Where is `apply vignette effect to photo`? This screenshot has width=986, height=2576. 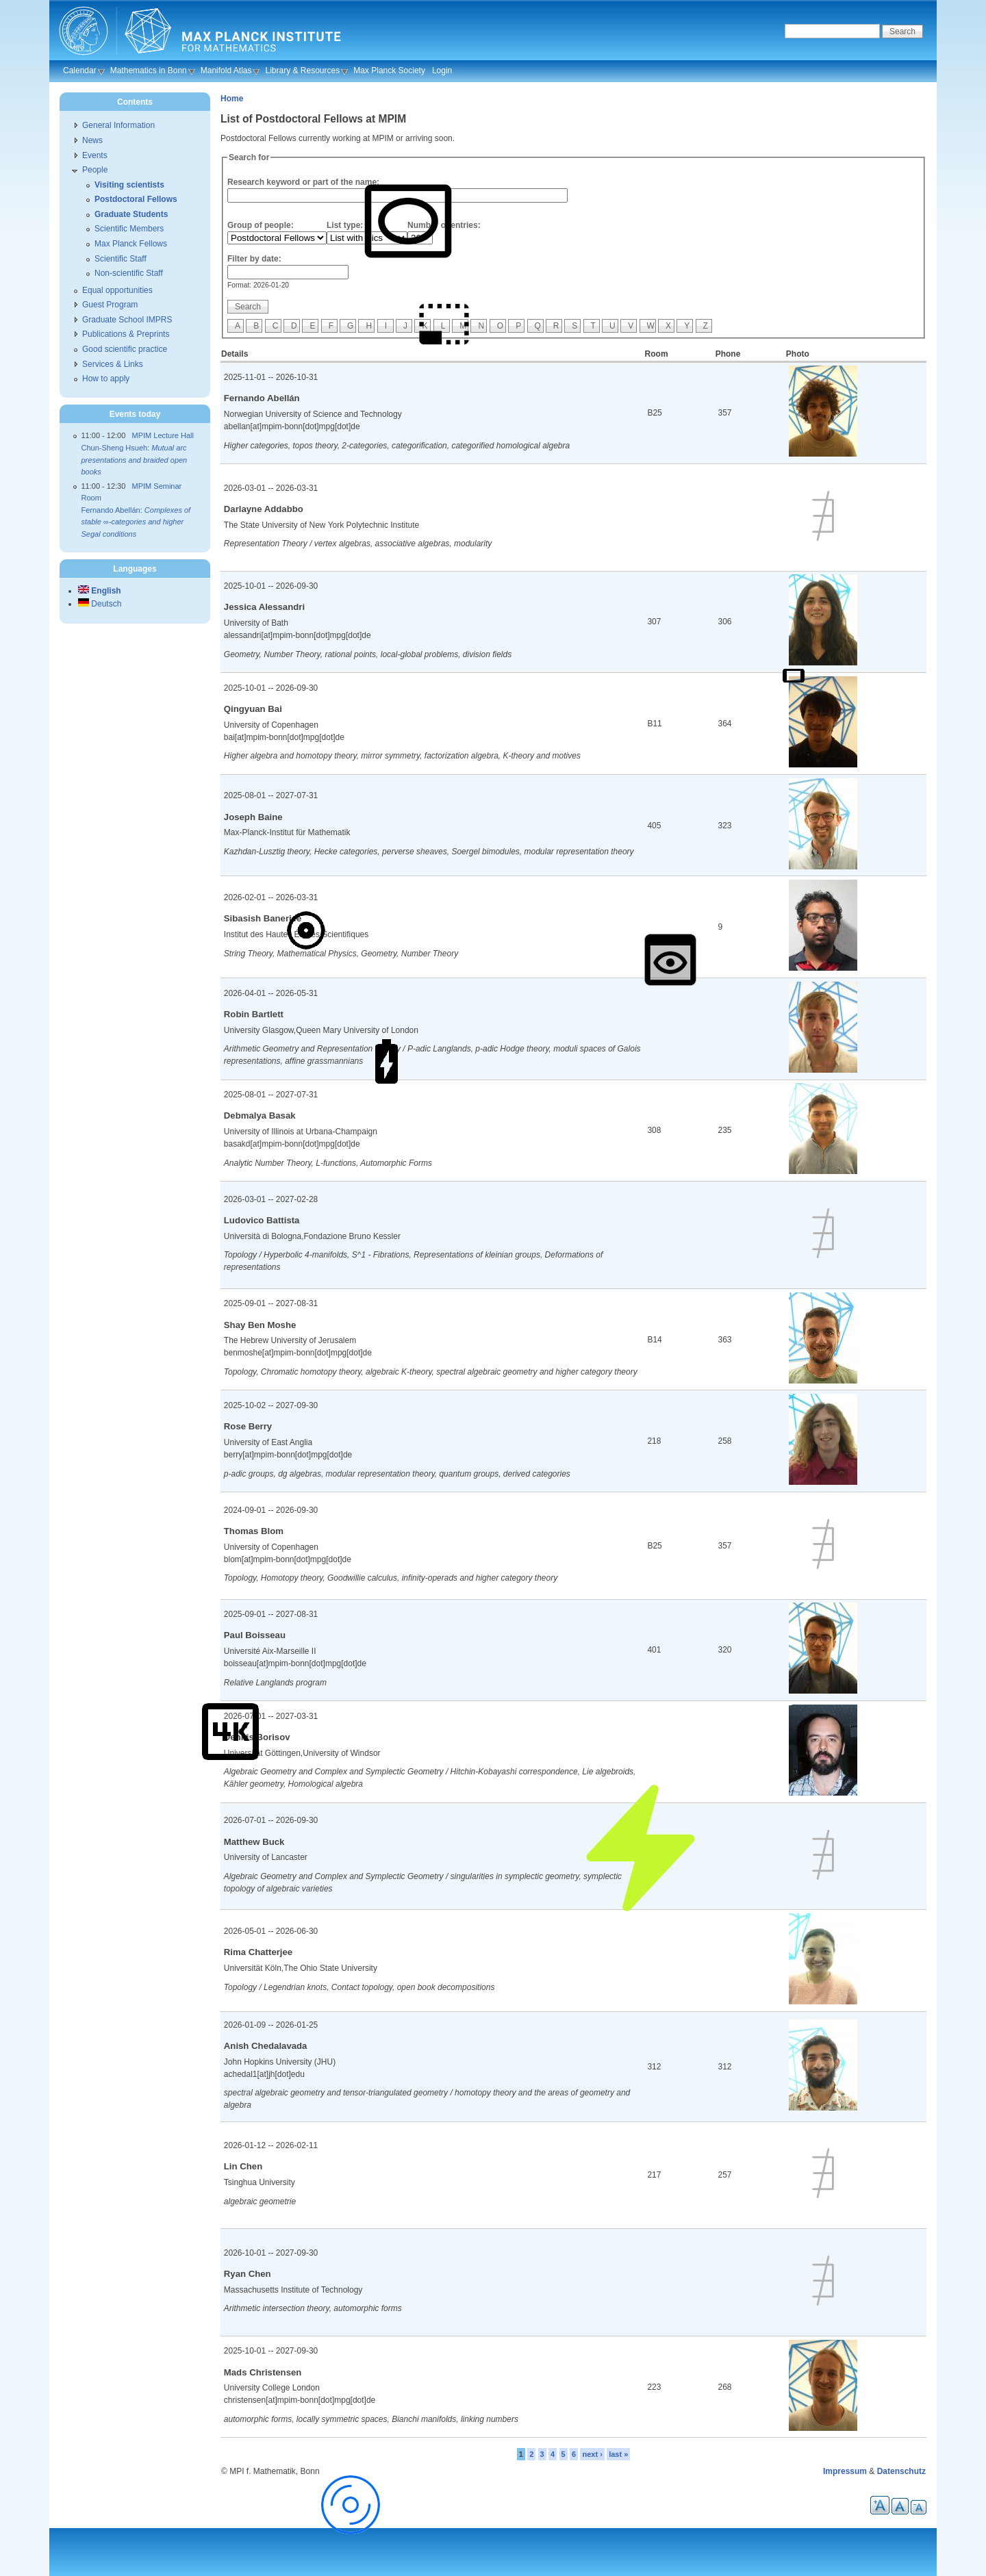
apply vignette effect to photo is located at coordinates (408, 221).